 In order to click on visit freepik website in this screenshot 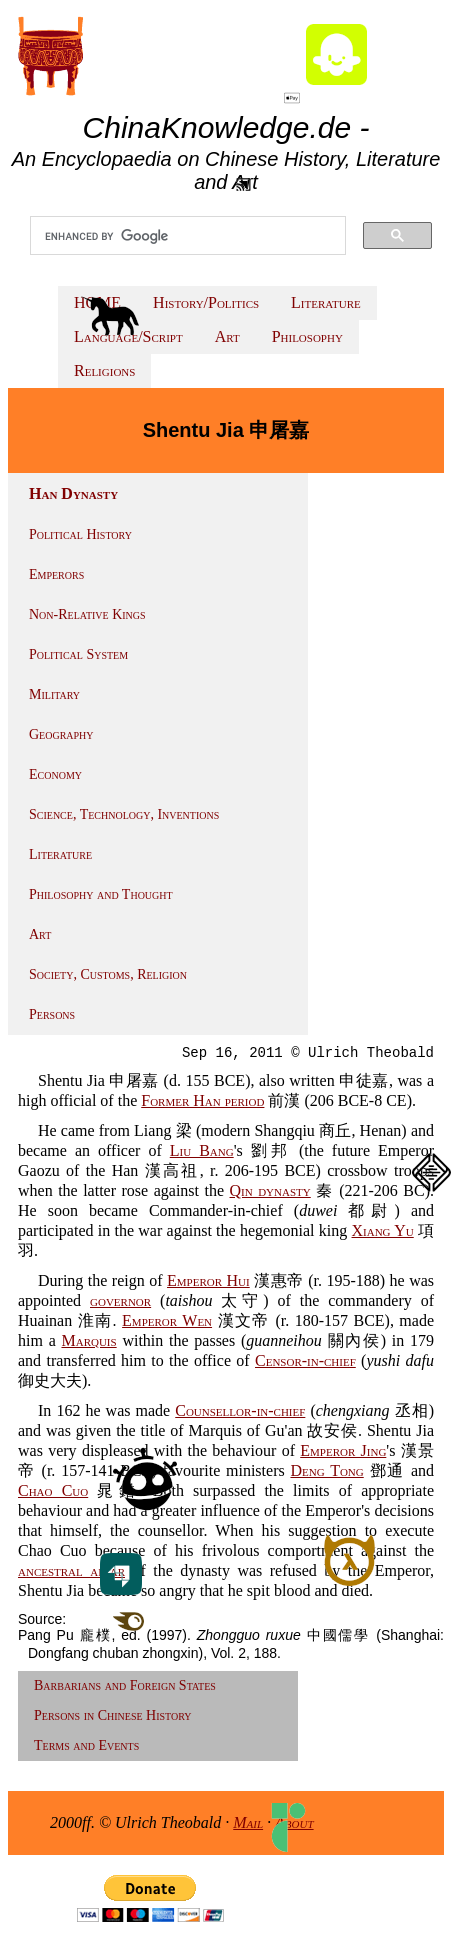, I will do `click(145, 1479)`.